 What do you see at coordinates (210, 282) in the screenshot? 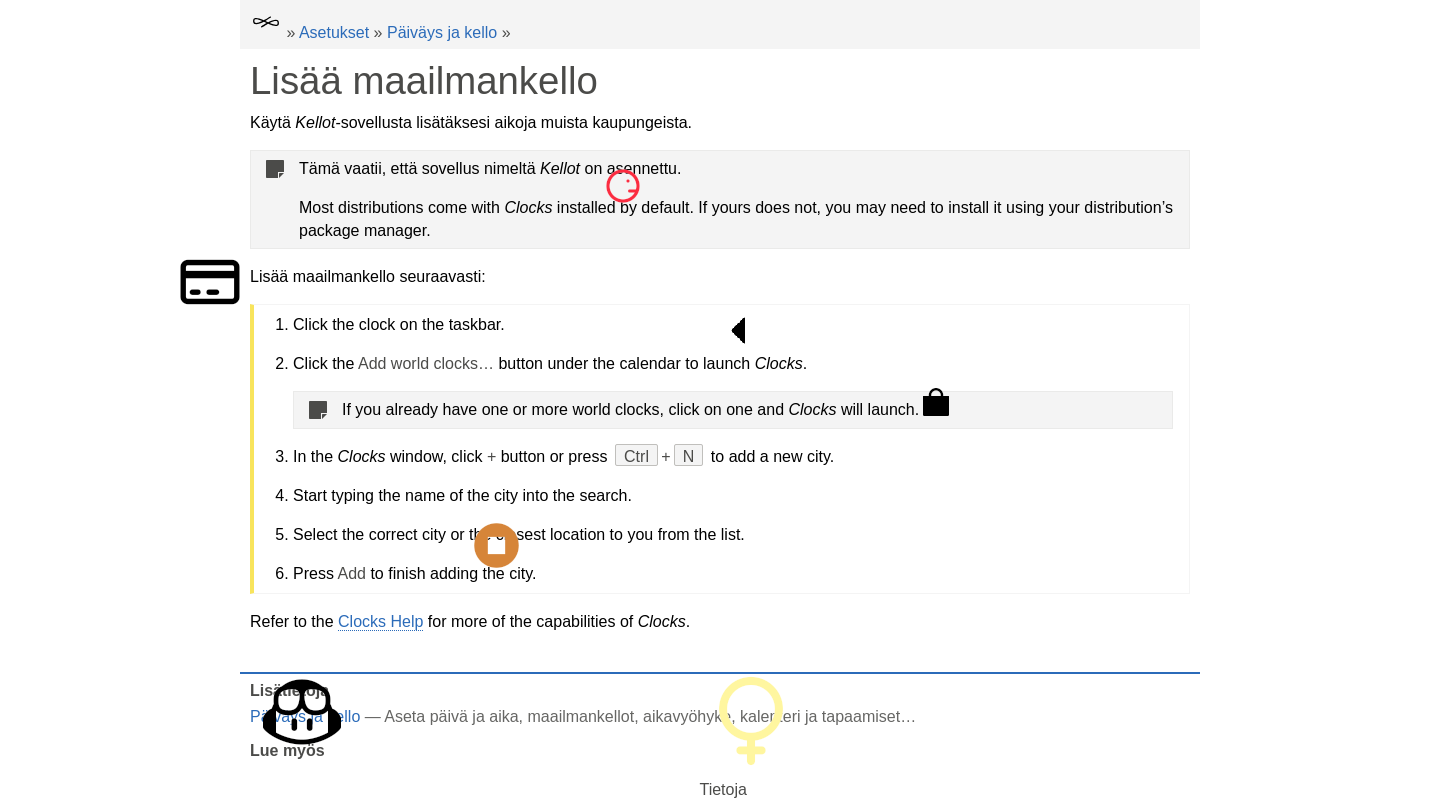
I see `manage payment methods` at bounding box center [210, 282].